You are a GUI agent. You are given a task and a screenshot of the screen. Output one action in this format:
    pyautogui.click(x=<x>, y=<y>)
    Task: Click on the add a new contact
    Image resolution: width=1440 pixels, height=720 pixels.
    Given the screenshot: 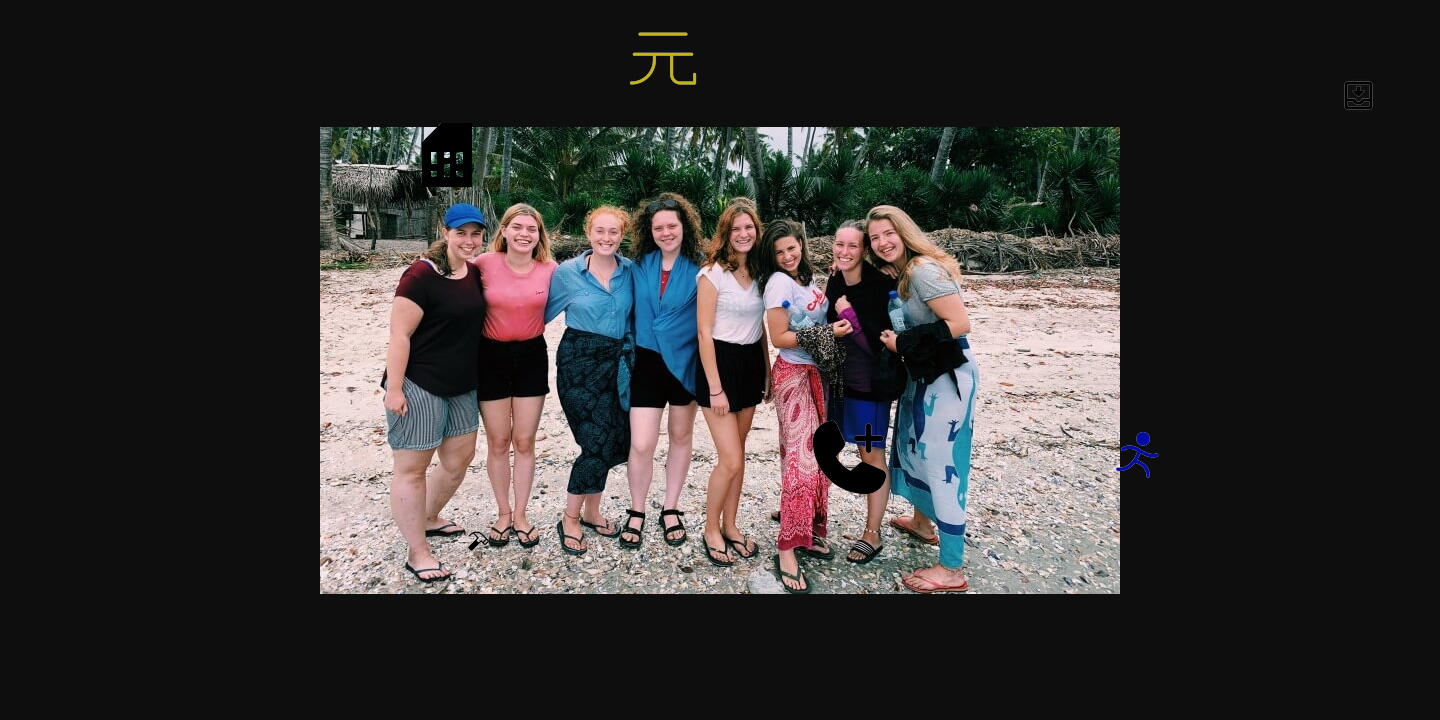 What is the action you would take?
    pyautogui.click(x=851, y=456)
    